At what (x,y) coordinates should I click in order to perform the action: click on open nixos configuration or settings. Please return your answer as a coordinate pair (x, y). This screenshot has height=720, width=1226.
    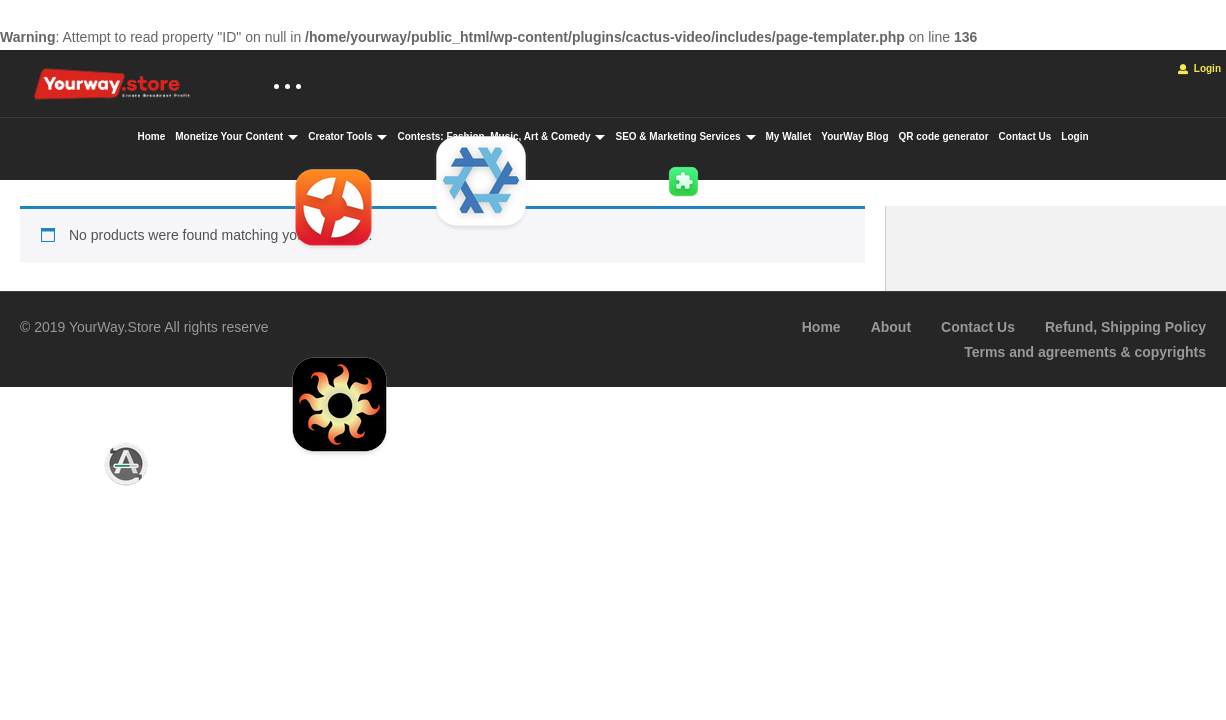
    Looking at the image, I should click on (481, 181).